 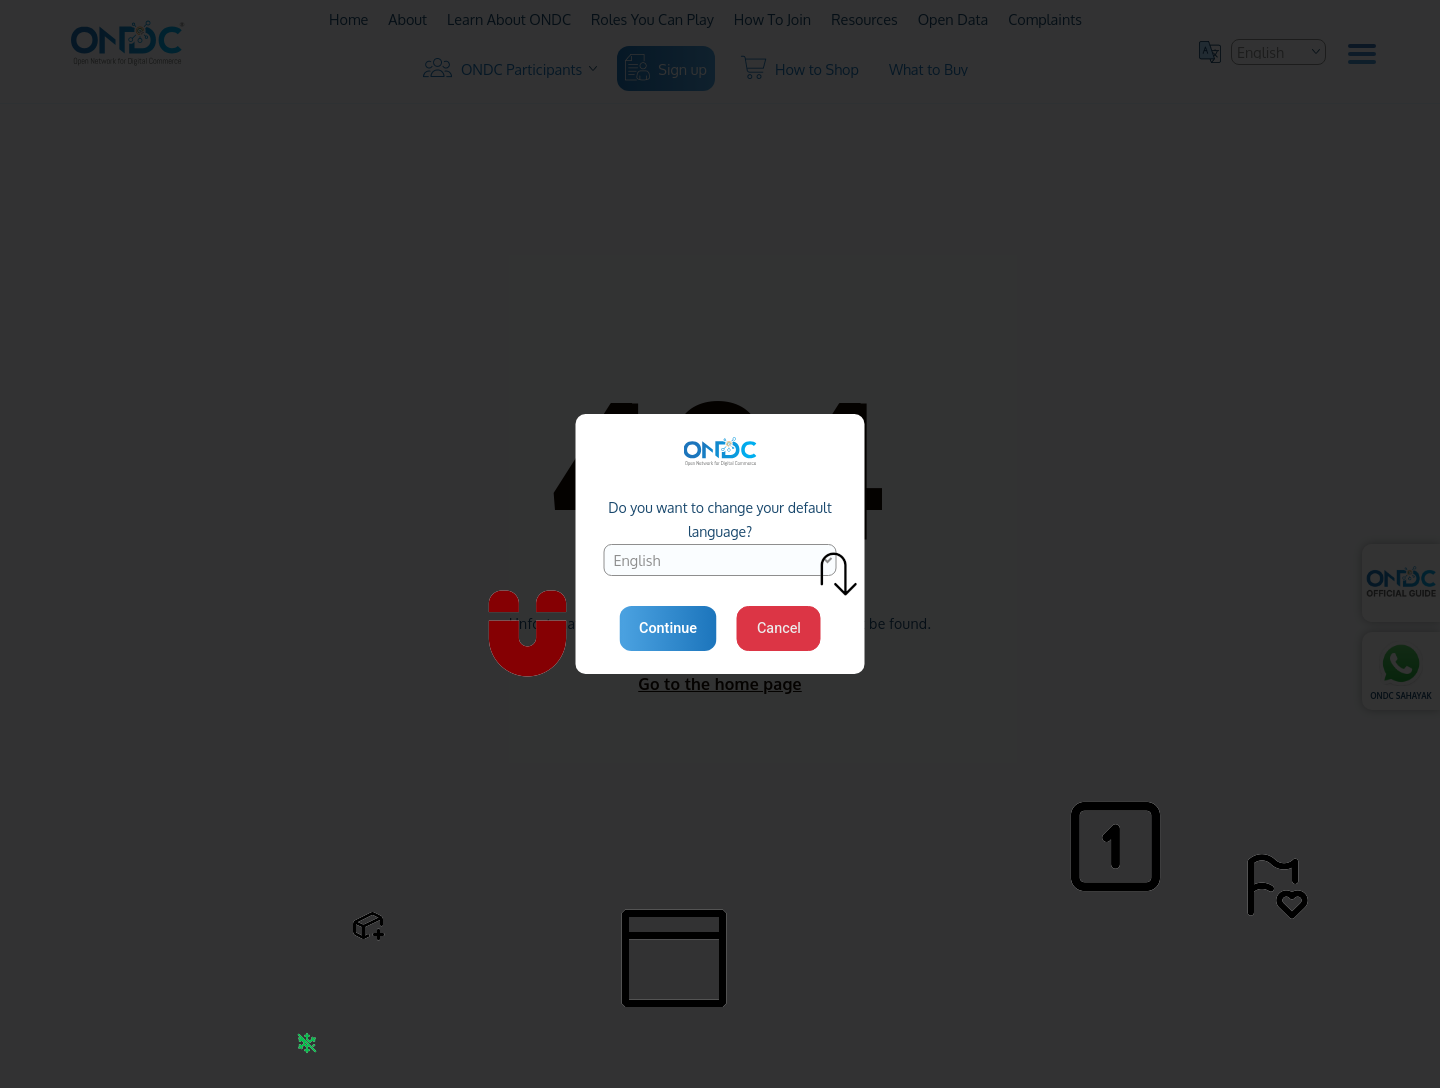 I want to click on redo or repeat last action, so click(x=837, y=574).